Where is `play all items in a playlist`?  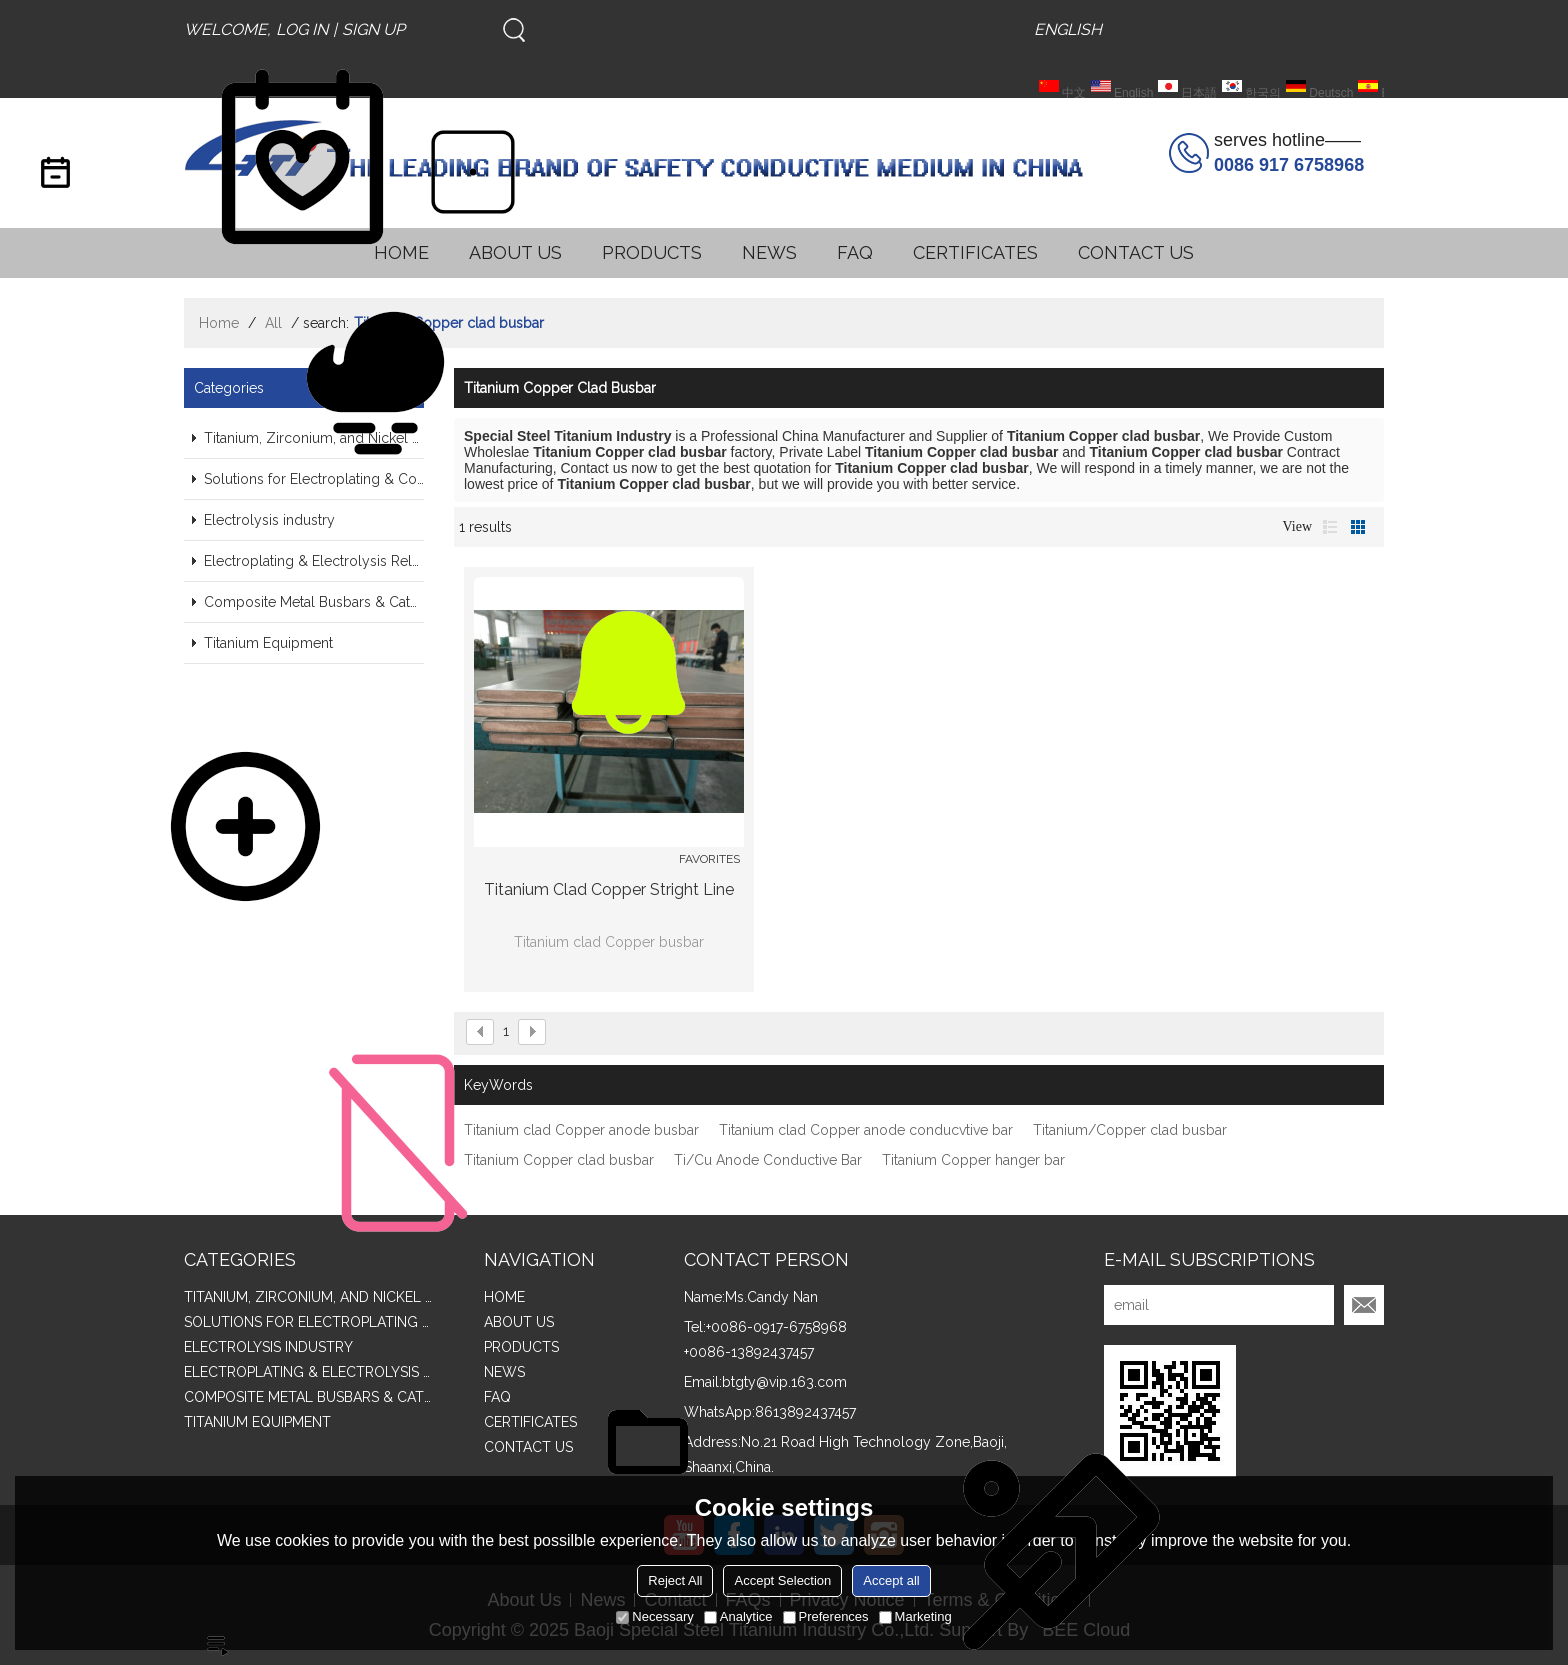 play all items in a playlist is located at coordinates (219, 1645).